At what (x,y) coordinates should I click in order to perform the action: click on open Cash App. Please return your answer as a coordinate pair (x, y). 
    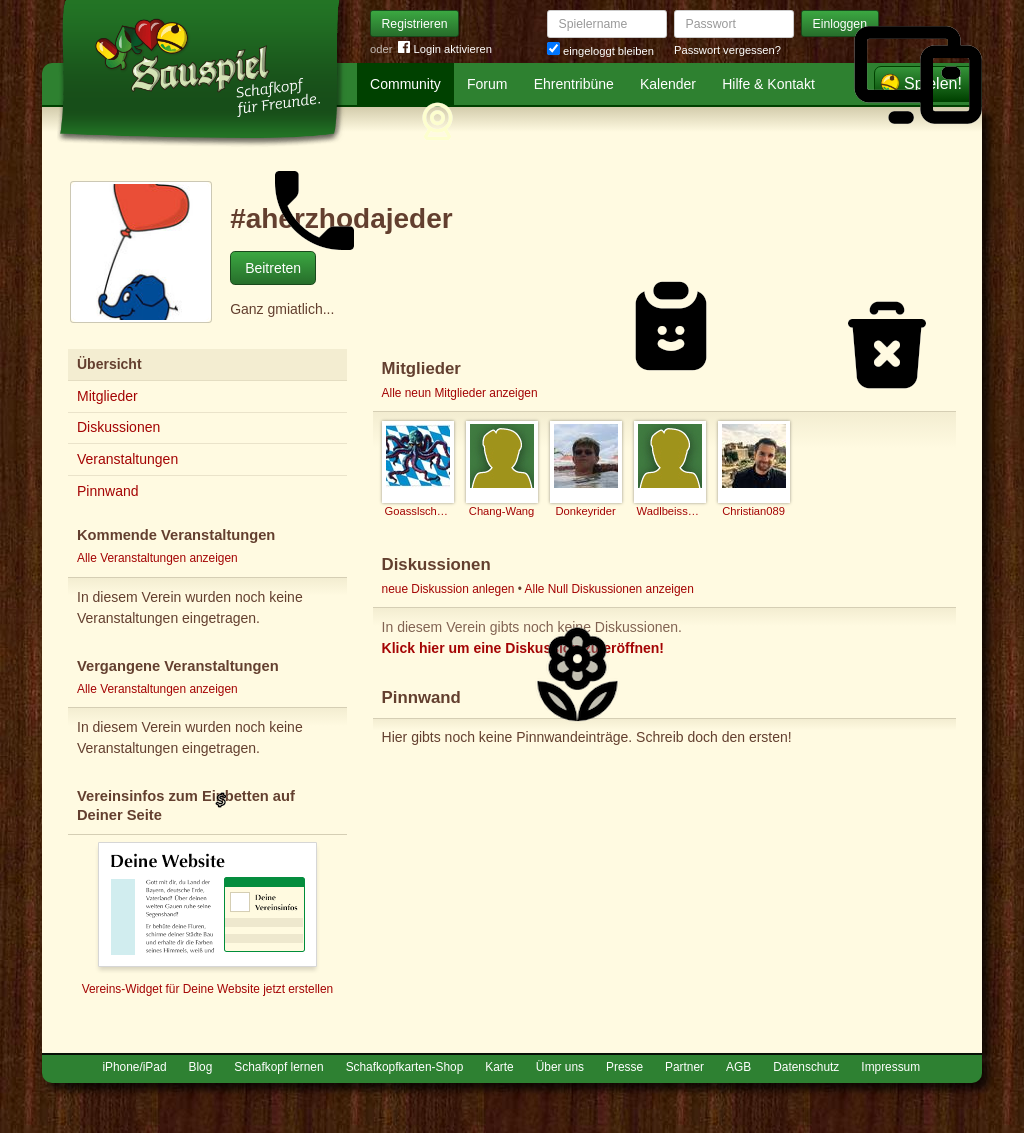
    Looking at the image, I should click on (221, 800).